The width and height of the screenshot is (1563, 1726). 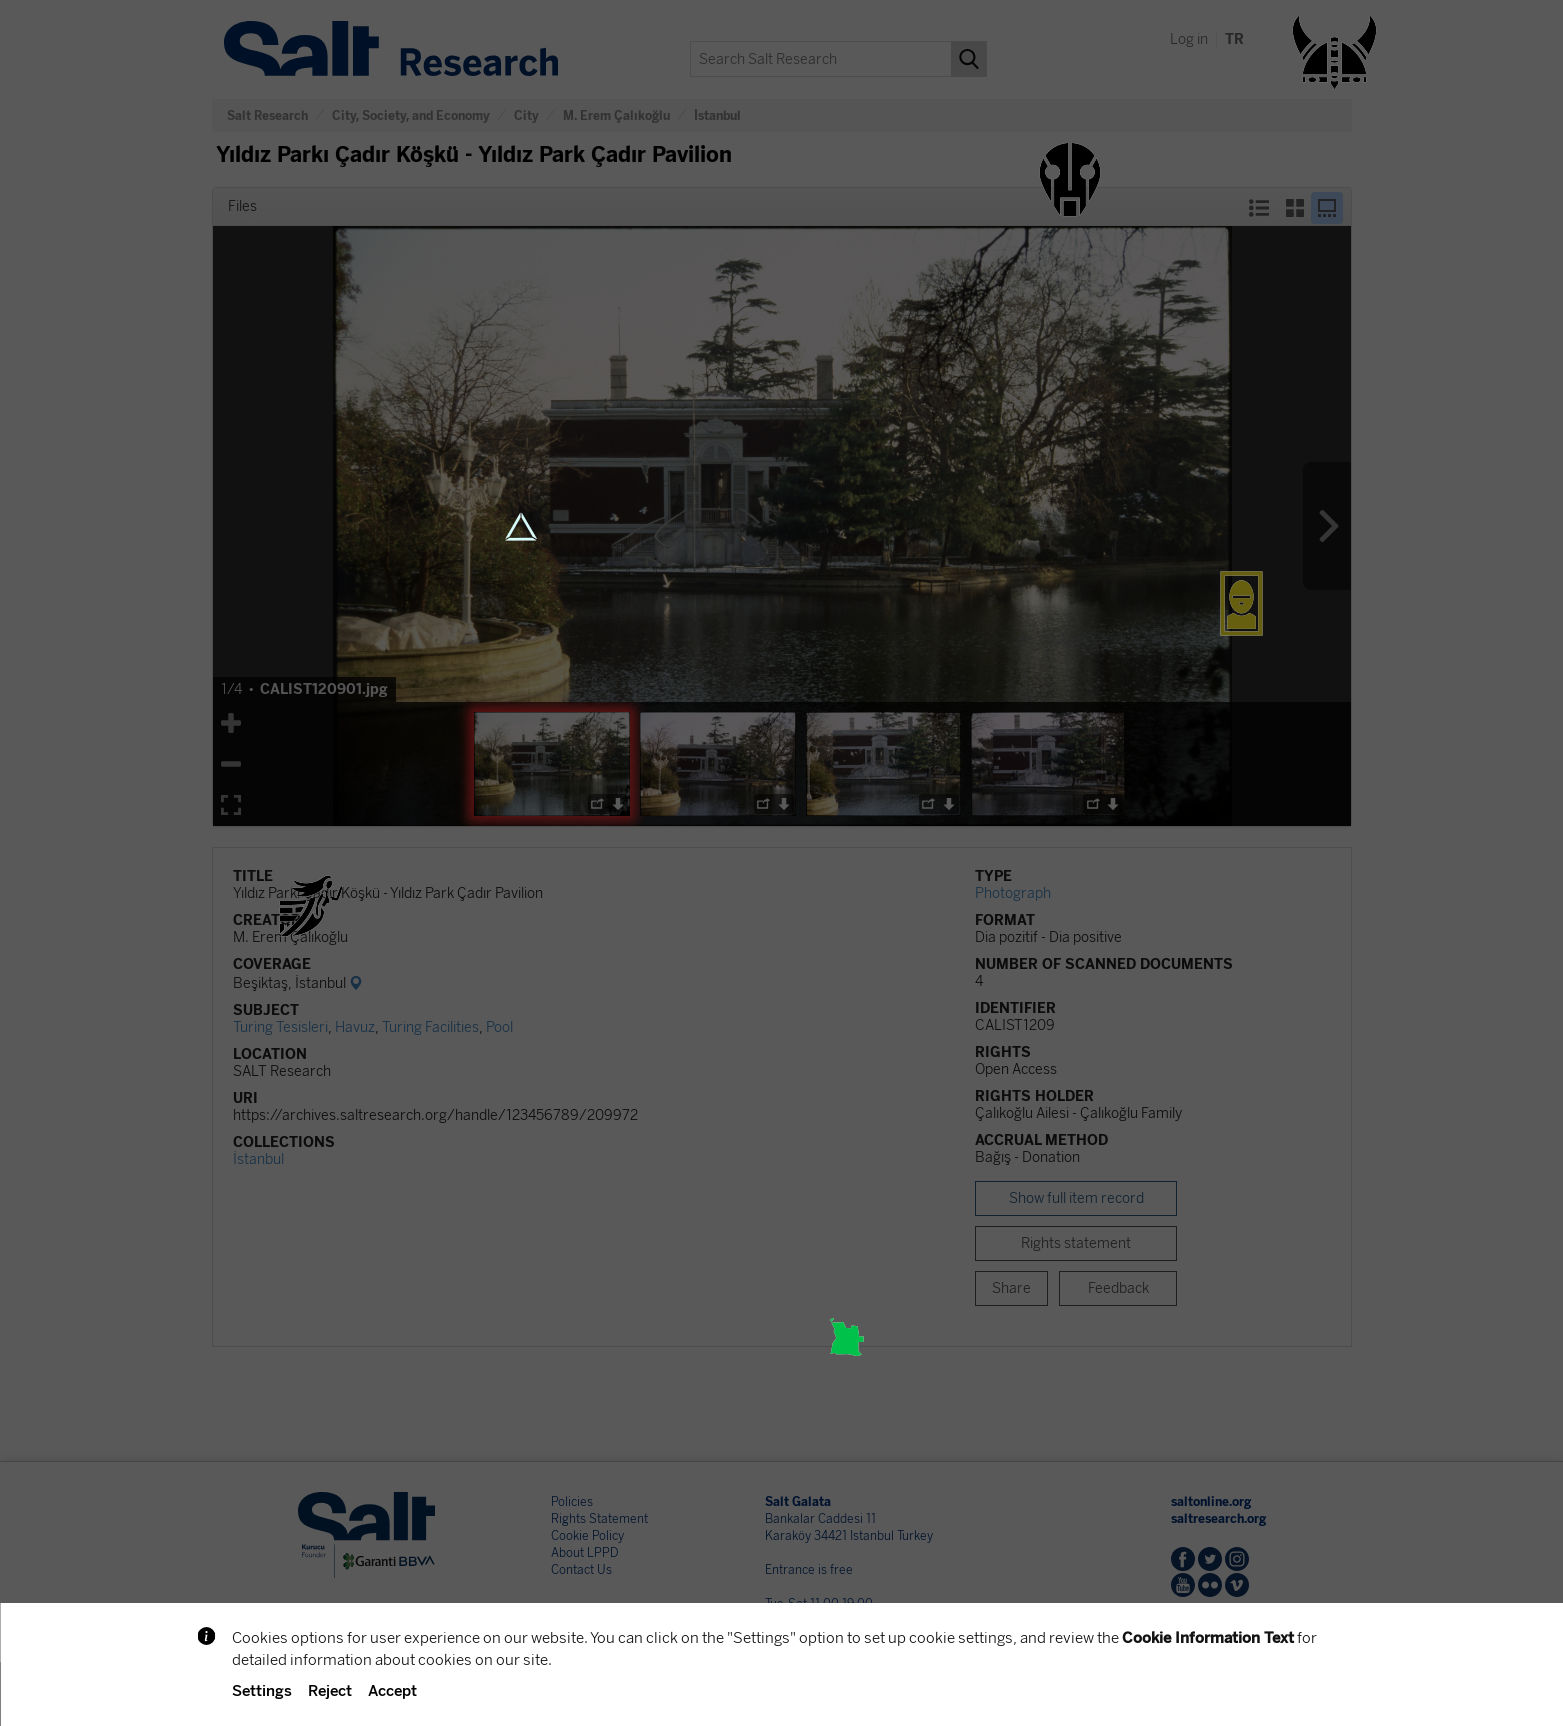 I want to click on select Angola as your country or region, so click(x=847, y=1337).